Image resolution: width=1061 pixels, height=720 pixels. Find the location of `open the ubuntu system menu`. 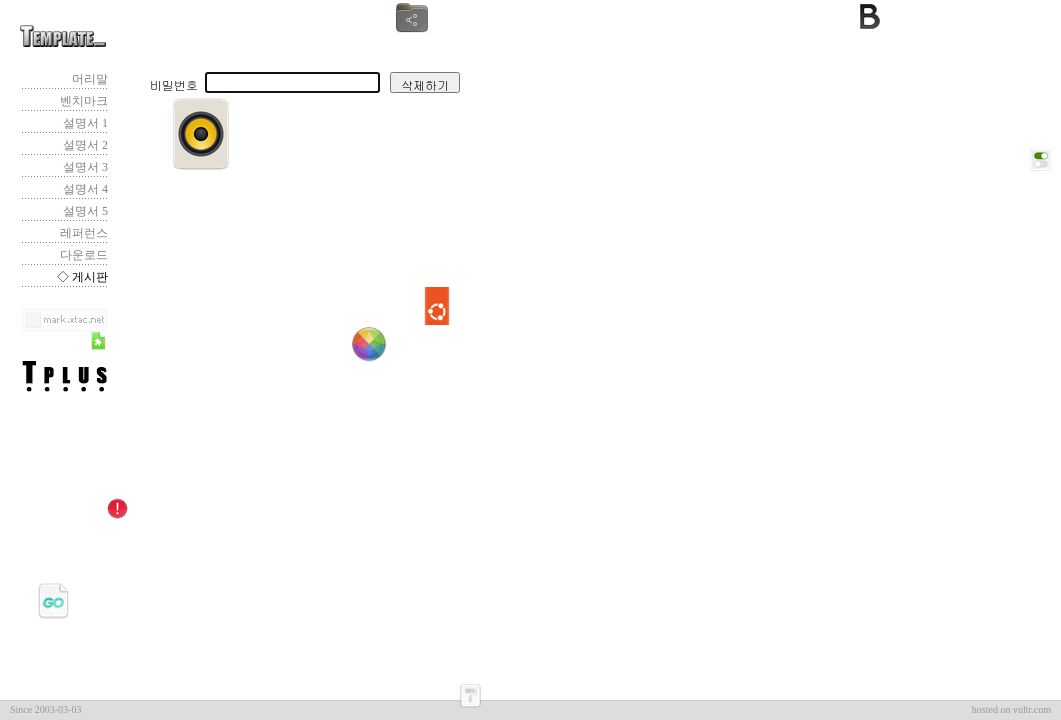

open the ubuntu system menu is located at coordinates (437, 306).